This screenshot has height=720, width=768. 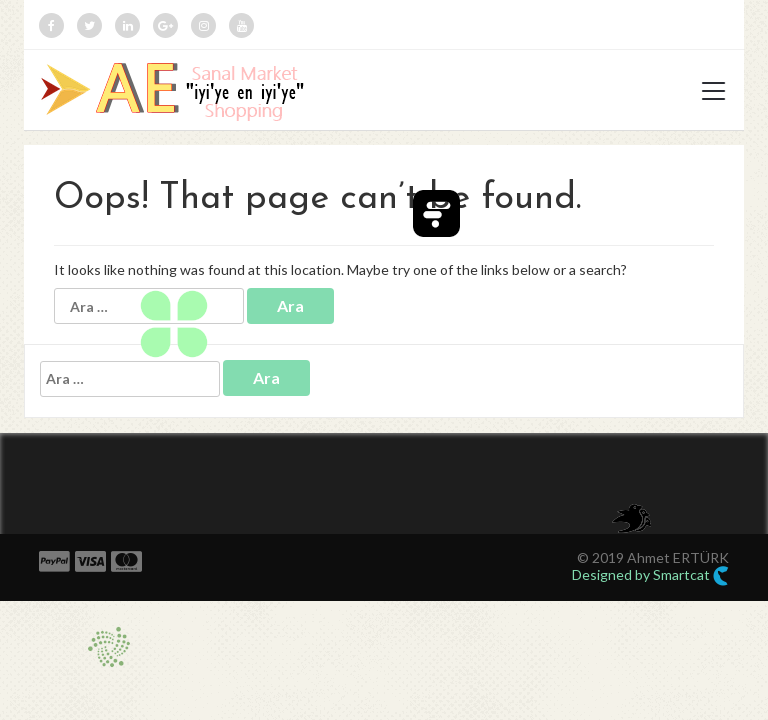 I want to click on open the app drawer or launcher, so click(x=174, y=324).